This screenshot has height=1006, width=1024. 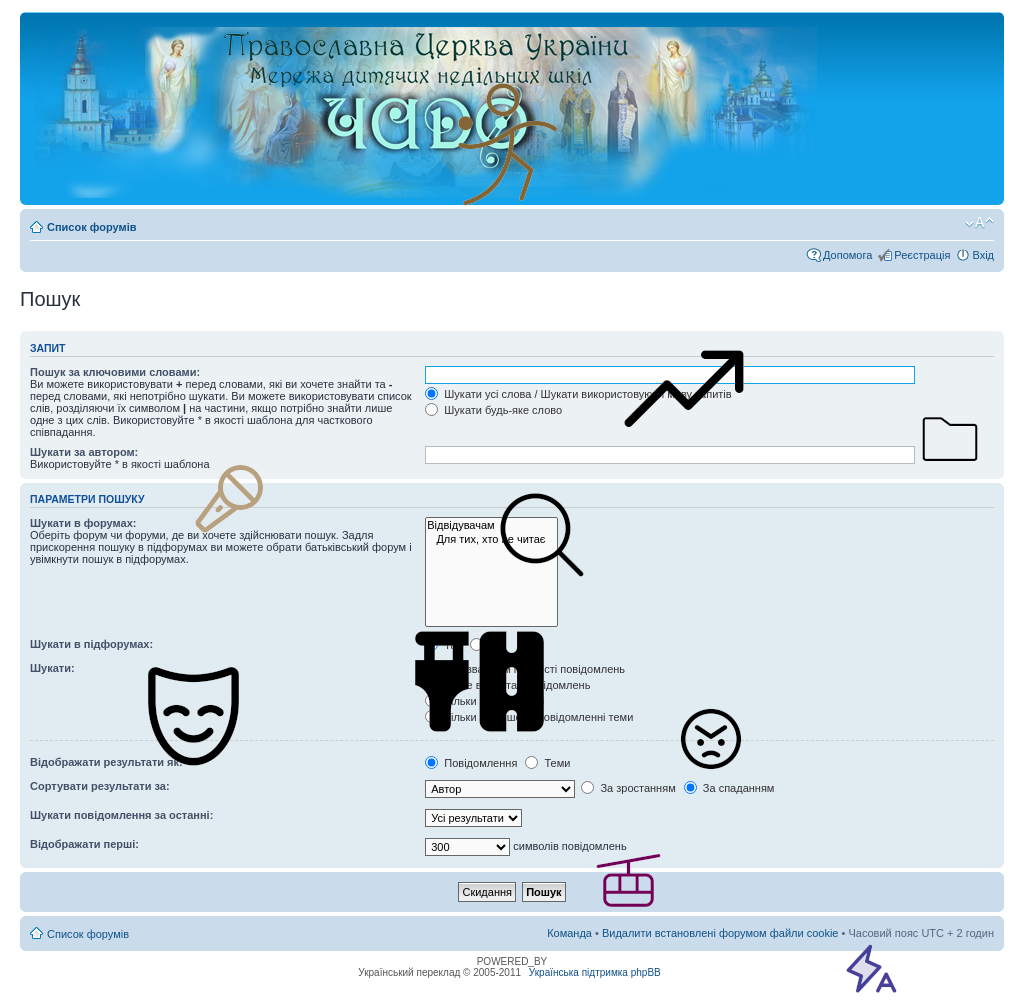 I want to click on search for content or items, so click(x=542, y=535).